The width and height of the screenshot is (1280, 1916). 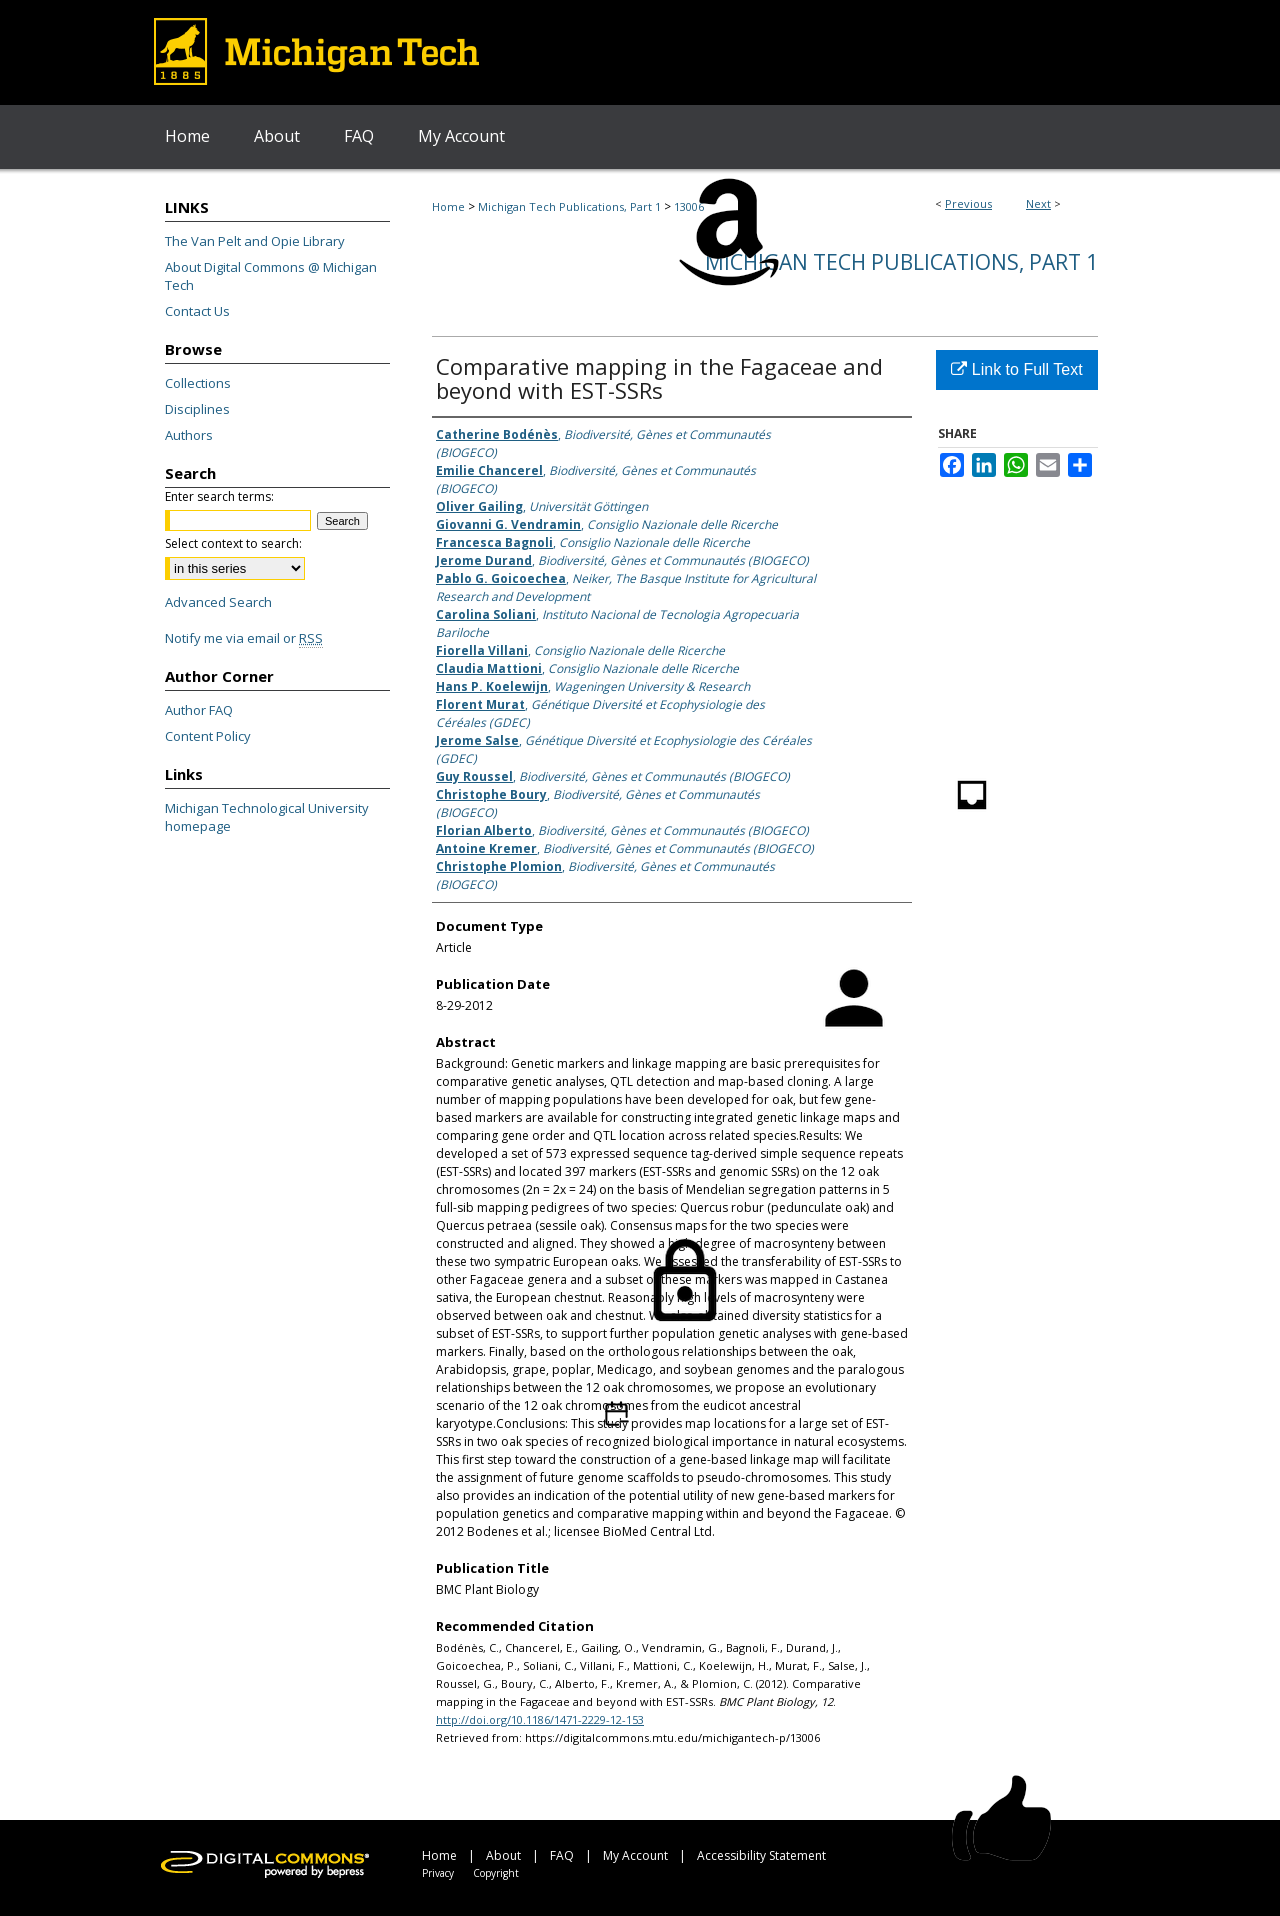 What do you see at coordinates (972, 795) in the screenshot?
I see `access your inbox` at bounding box center [972, 795].